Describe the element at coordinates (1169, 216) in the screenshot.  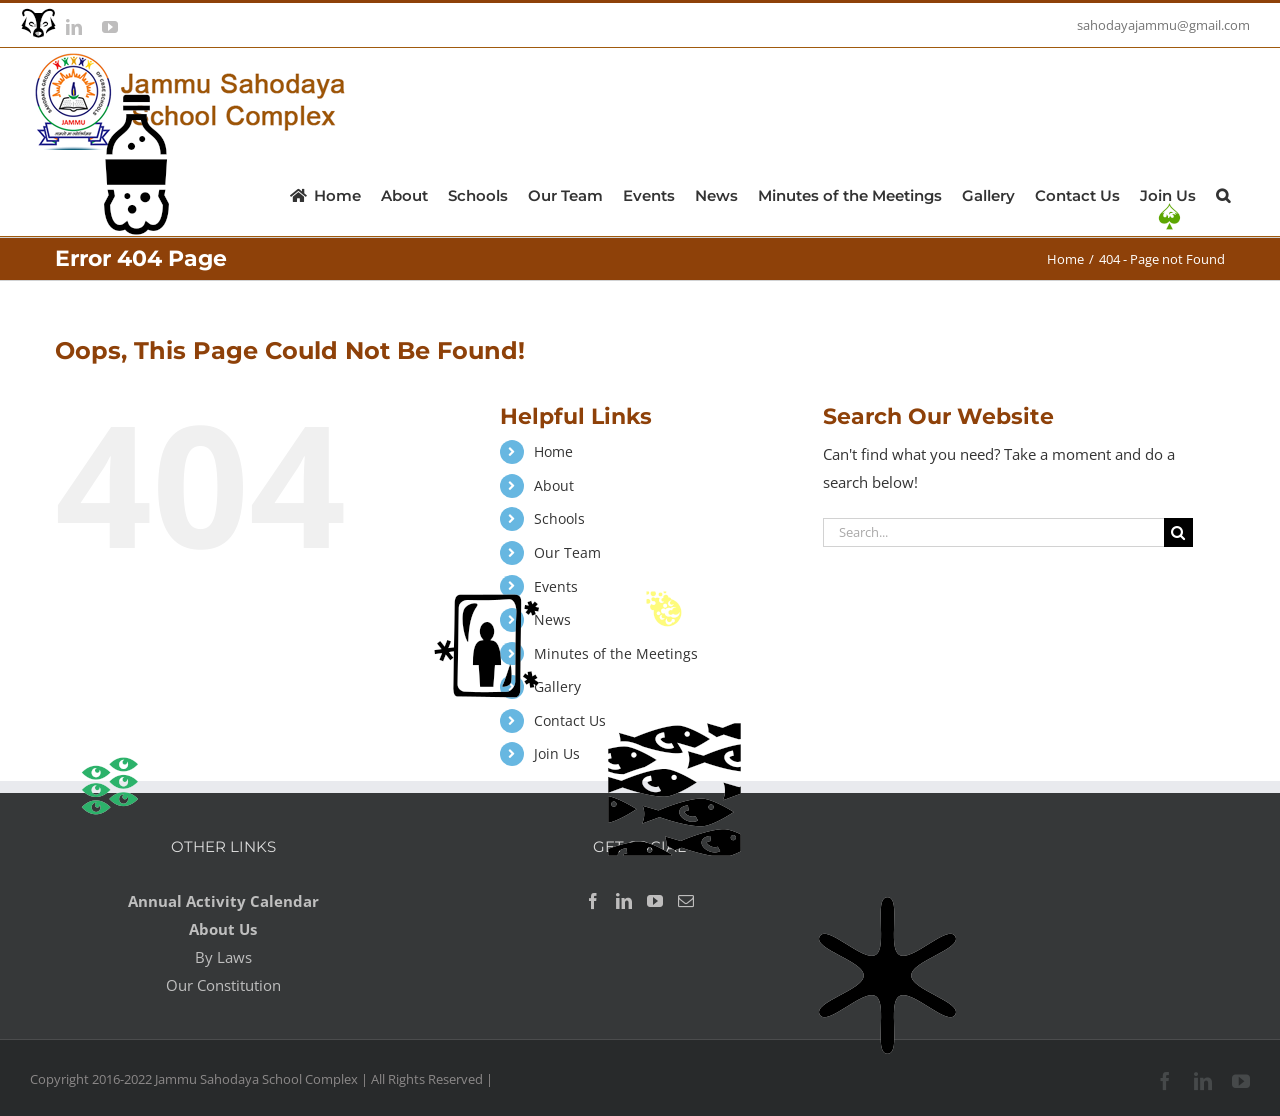
I see `indicates a hot streak or winning hand in a card game` at that location.